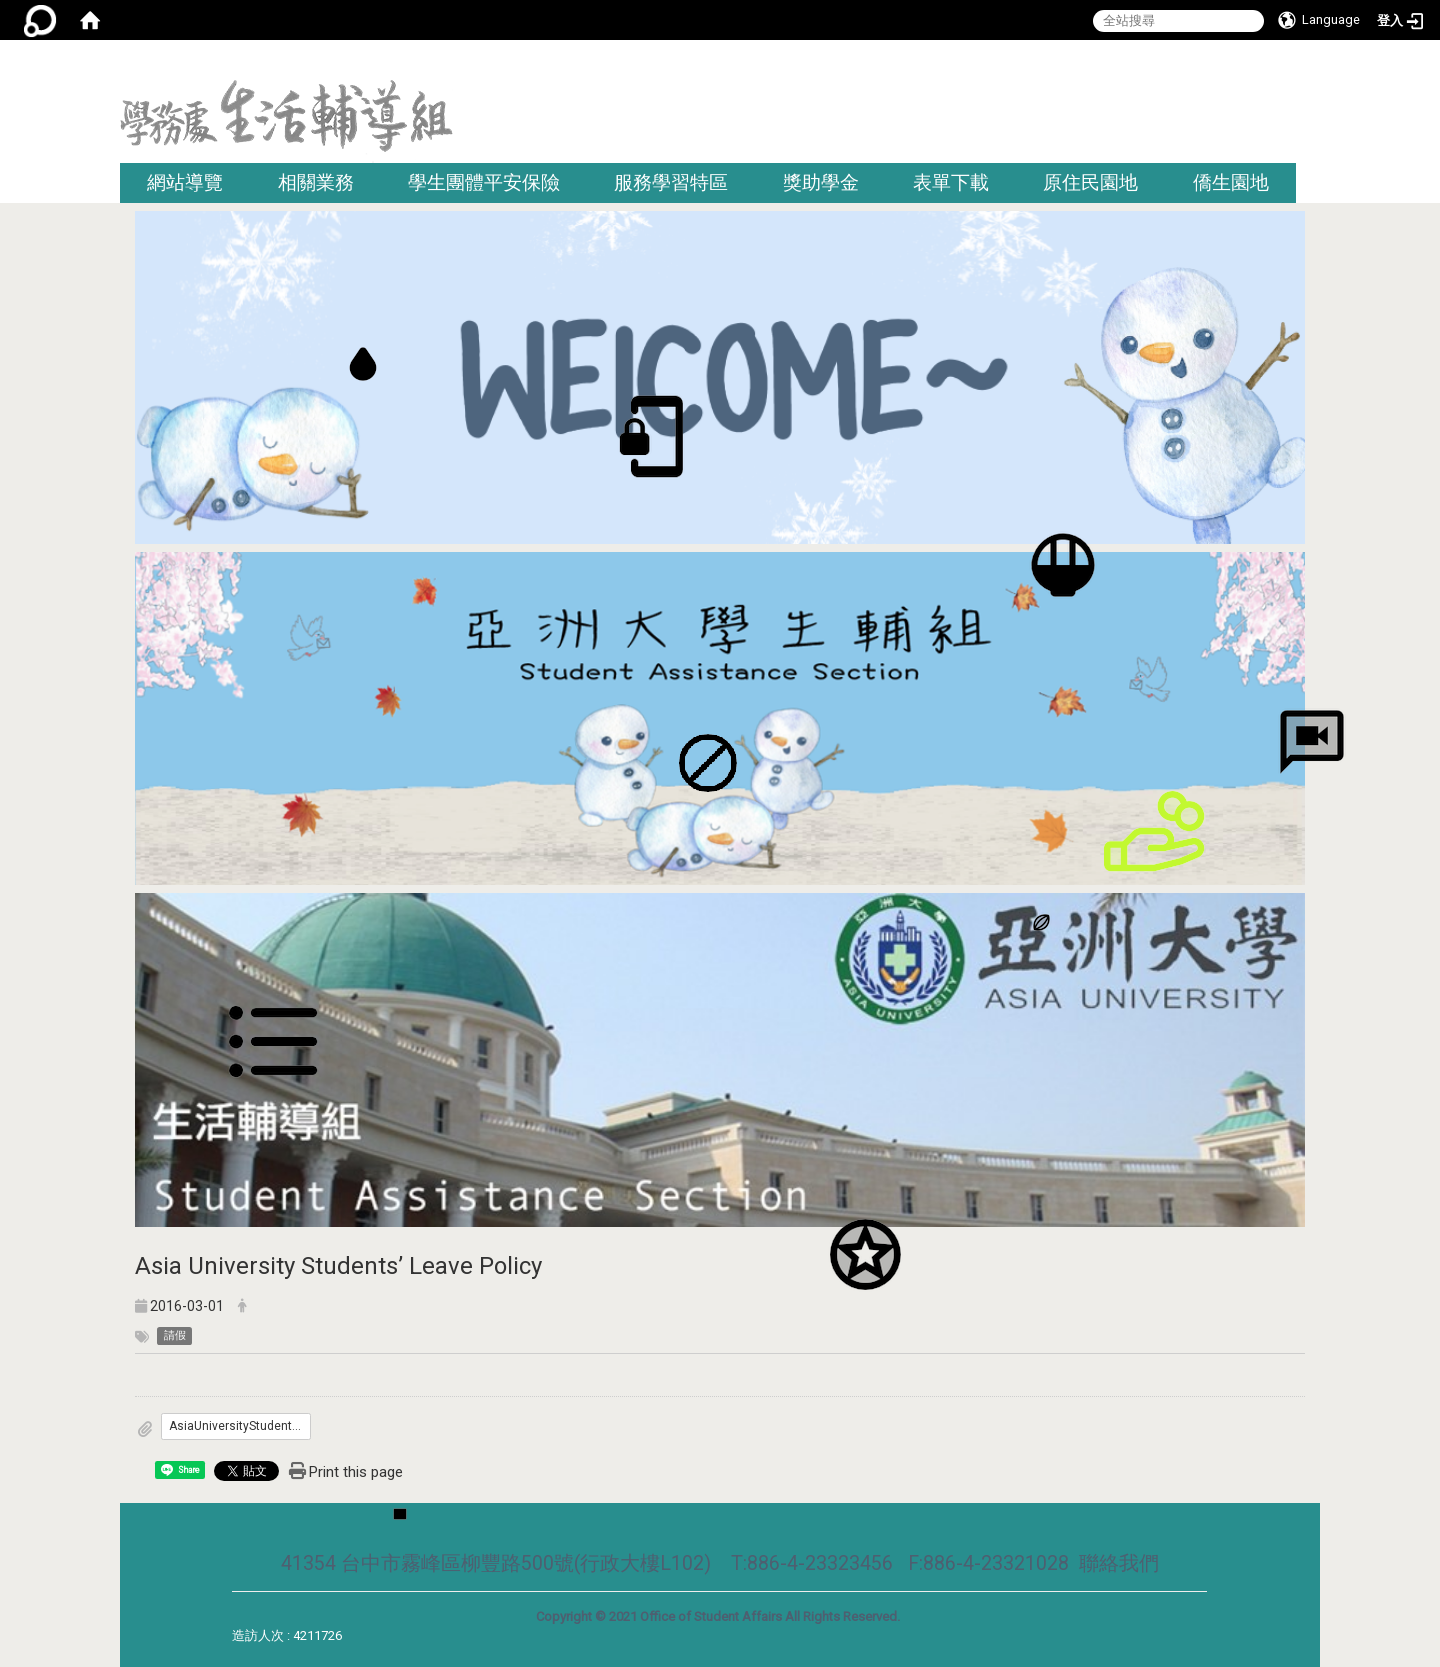 Image resolution: width=1440 pixels, height=1667 pixels. Describe the element at coordinates (708, 763) in the screenshot. I see `block or ban a user` at that location.